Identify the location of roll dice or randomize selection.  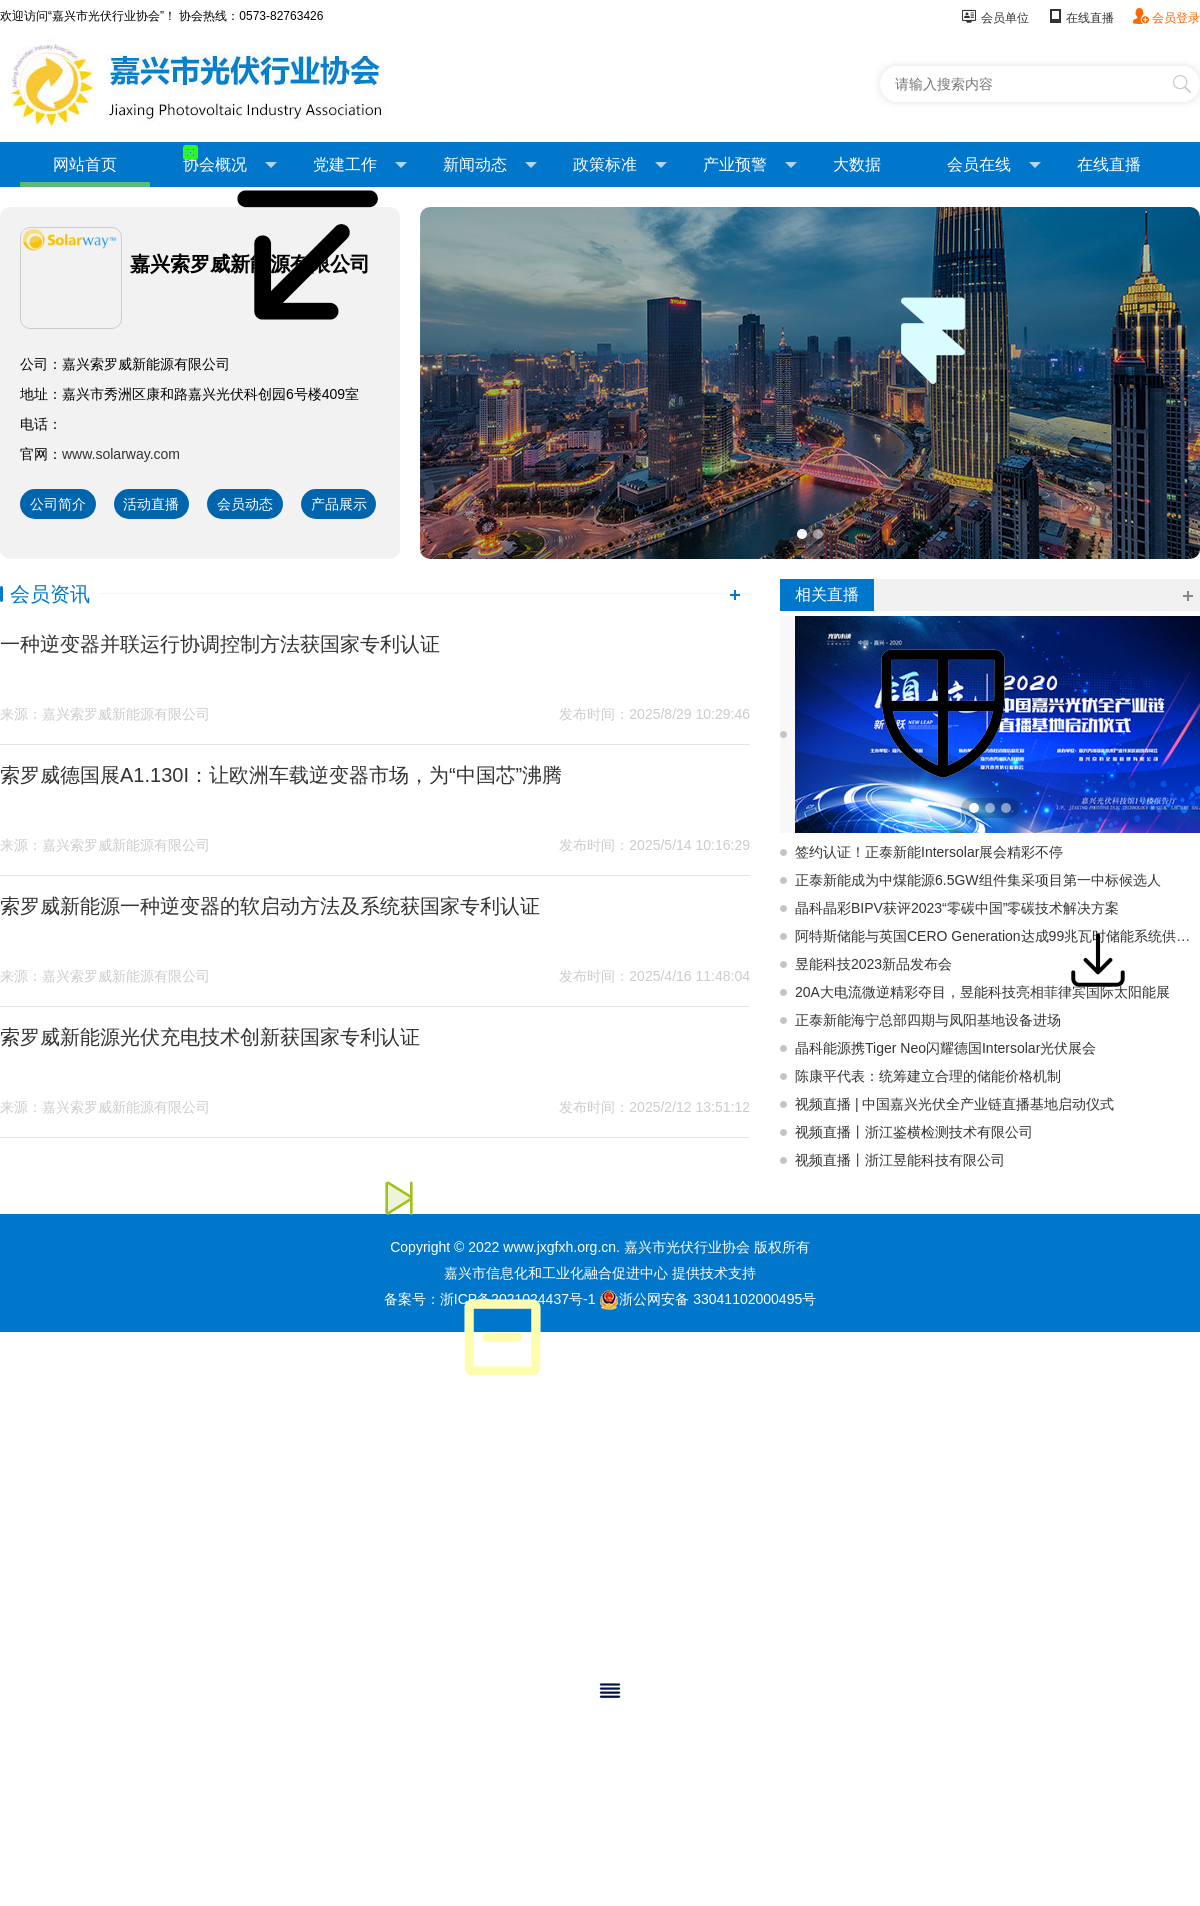
(190, 152).